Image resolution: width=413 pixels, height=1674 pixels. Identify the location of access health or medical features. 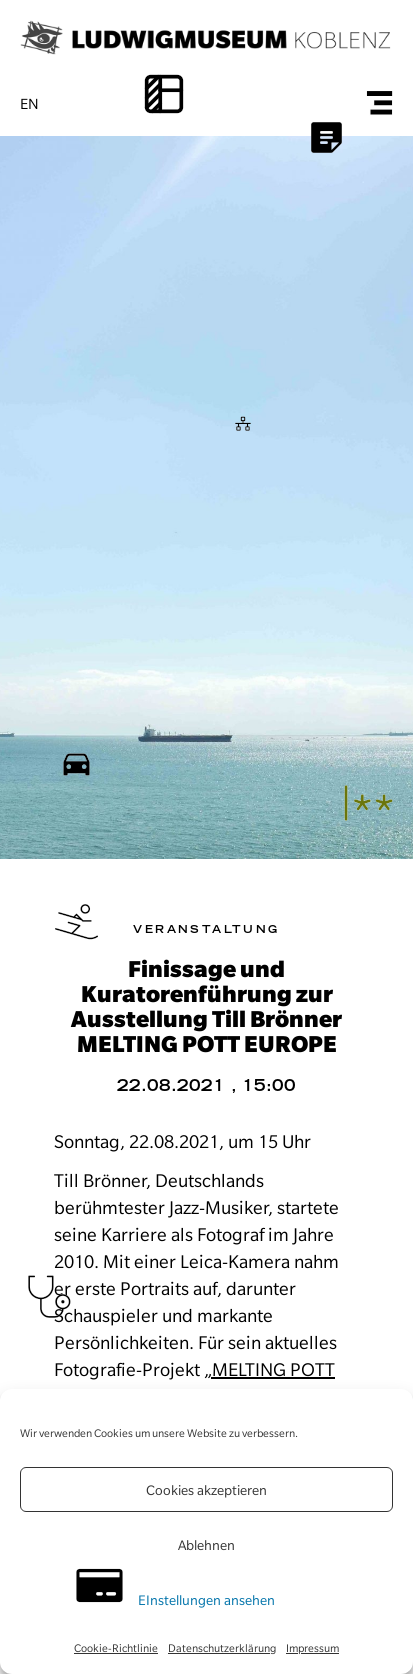
(46, 1295).